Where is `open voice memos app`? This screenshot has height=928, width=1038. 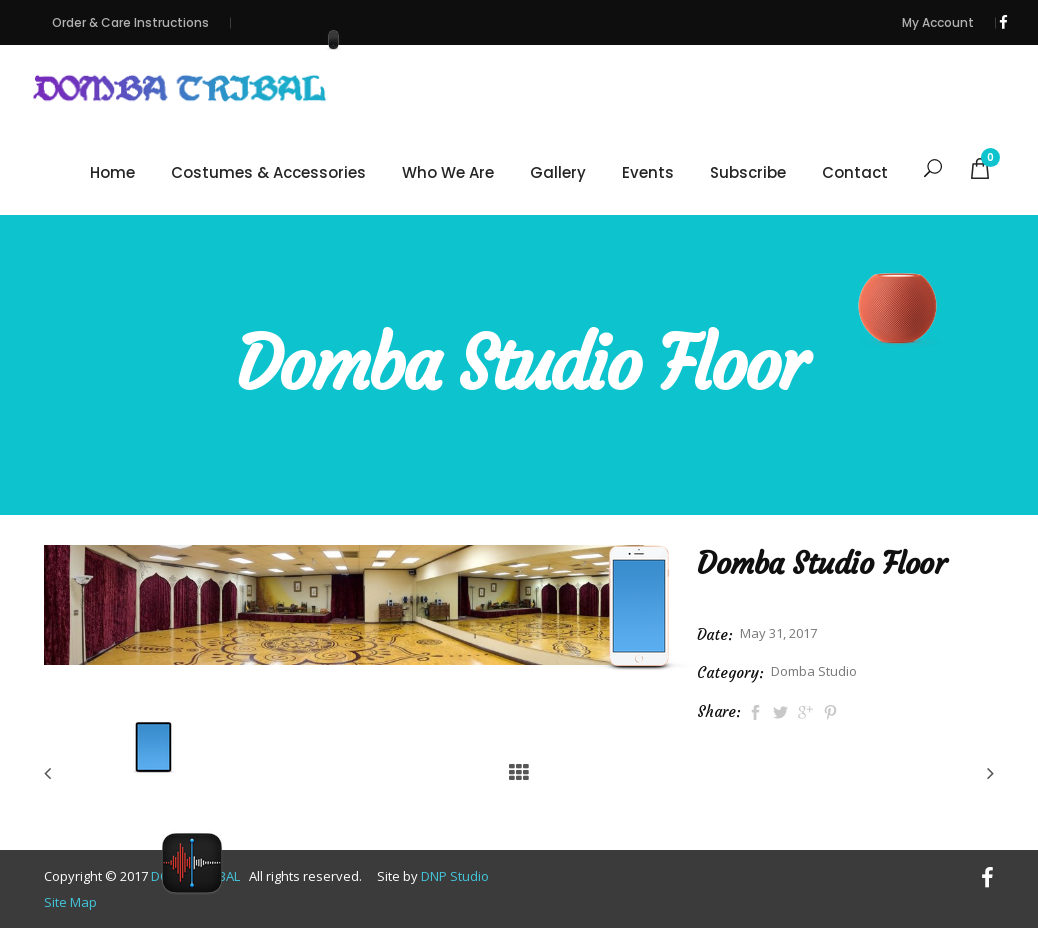
open voice memos app is located at coordinates (192, 863).